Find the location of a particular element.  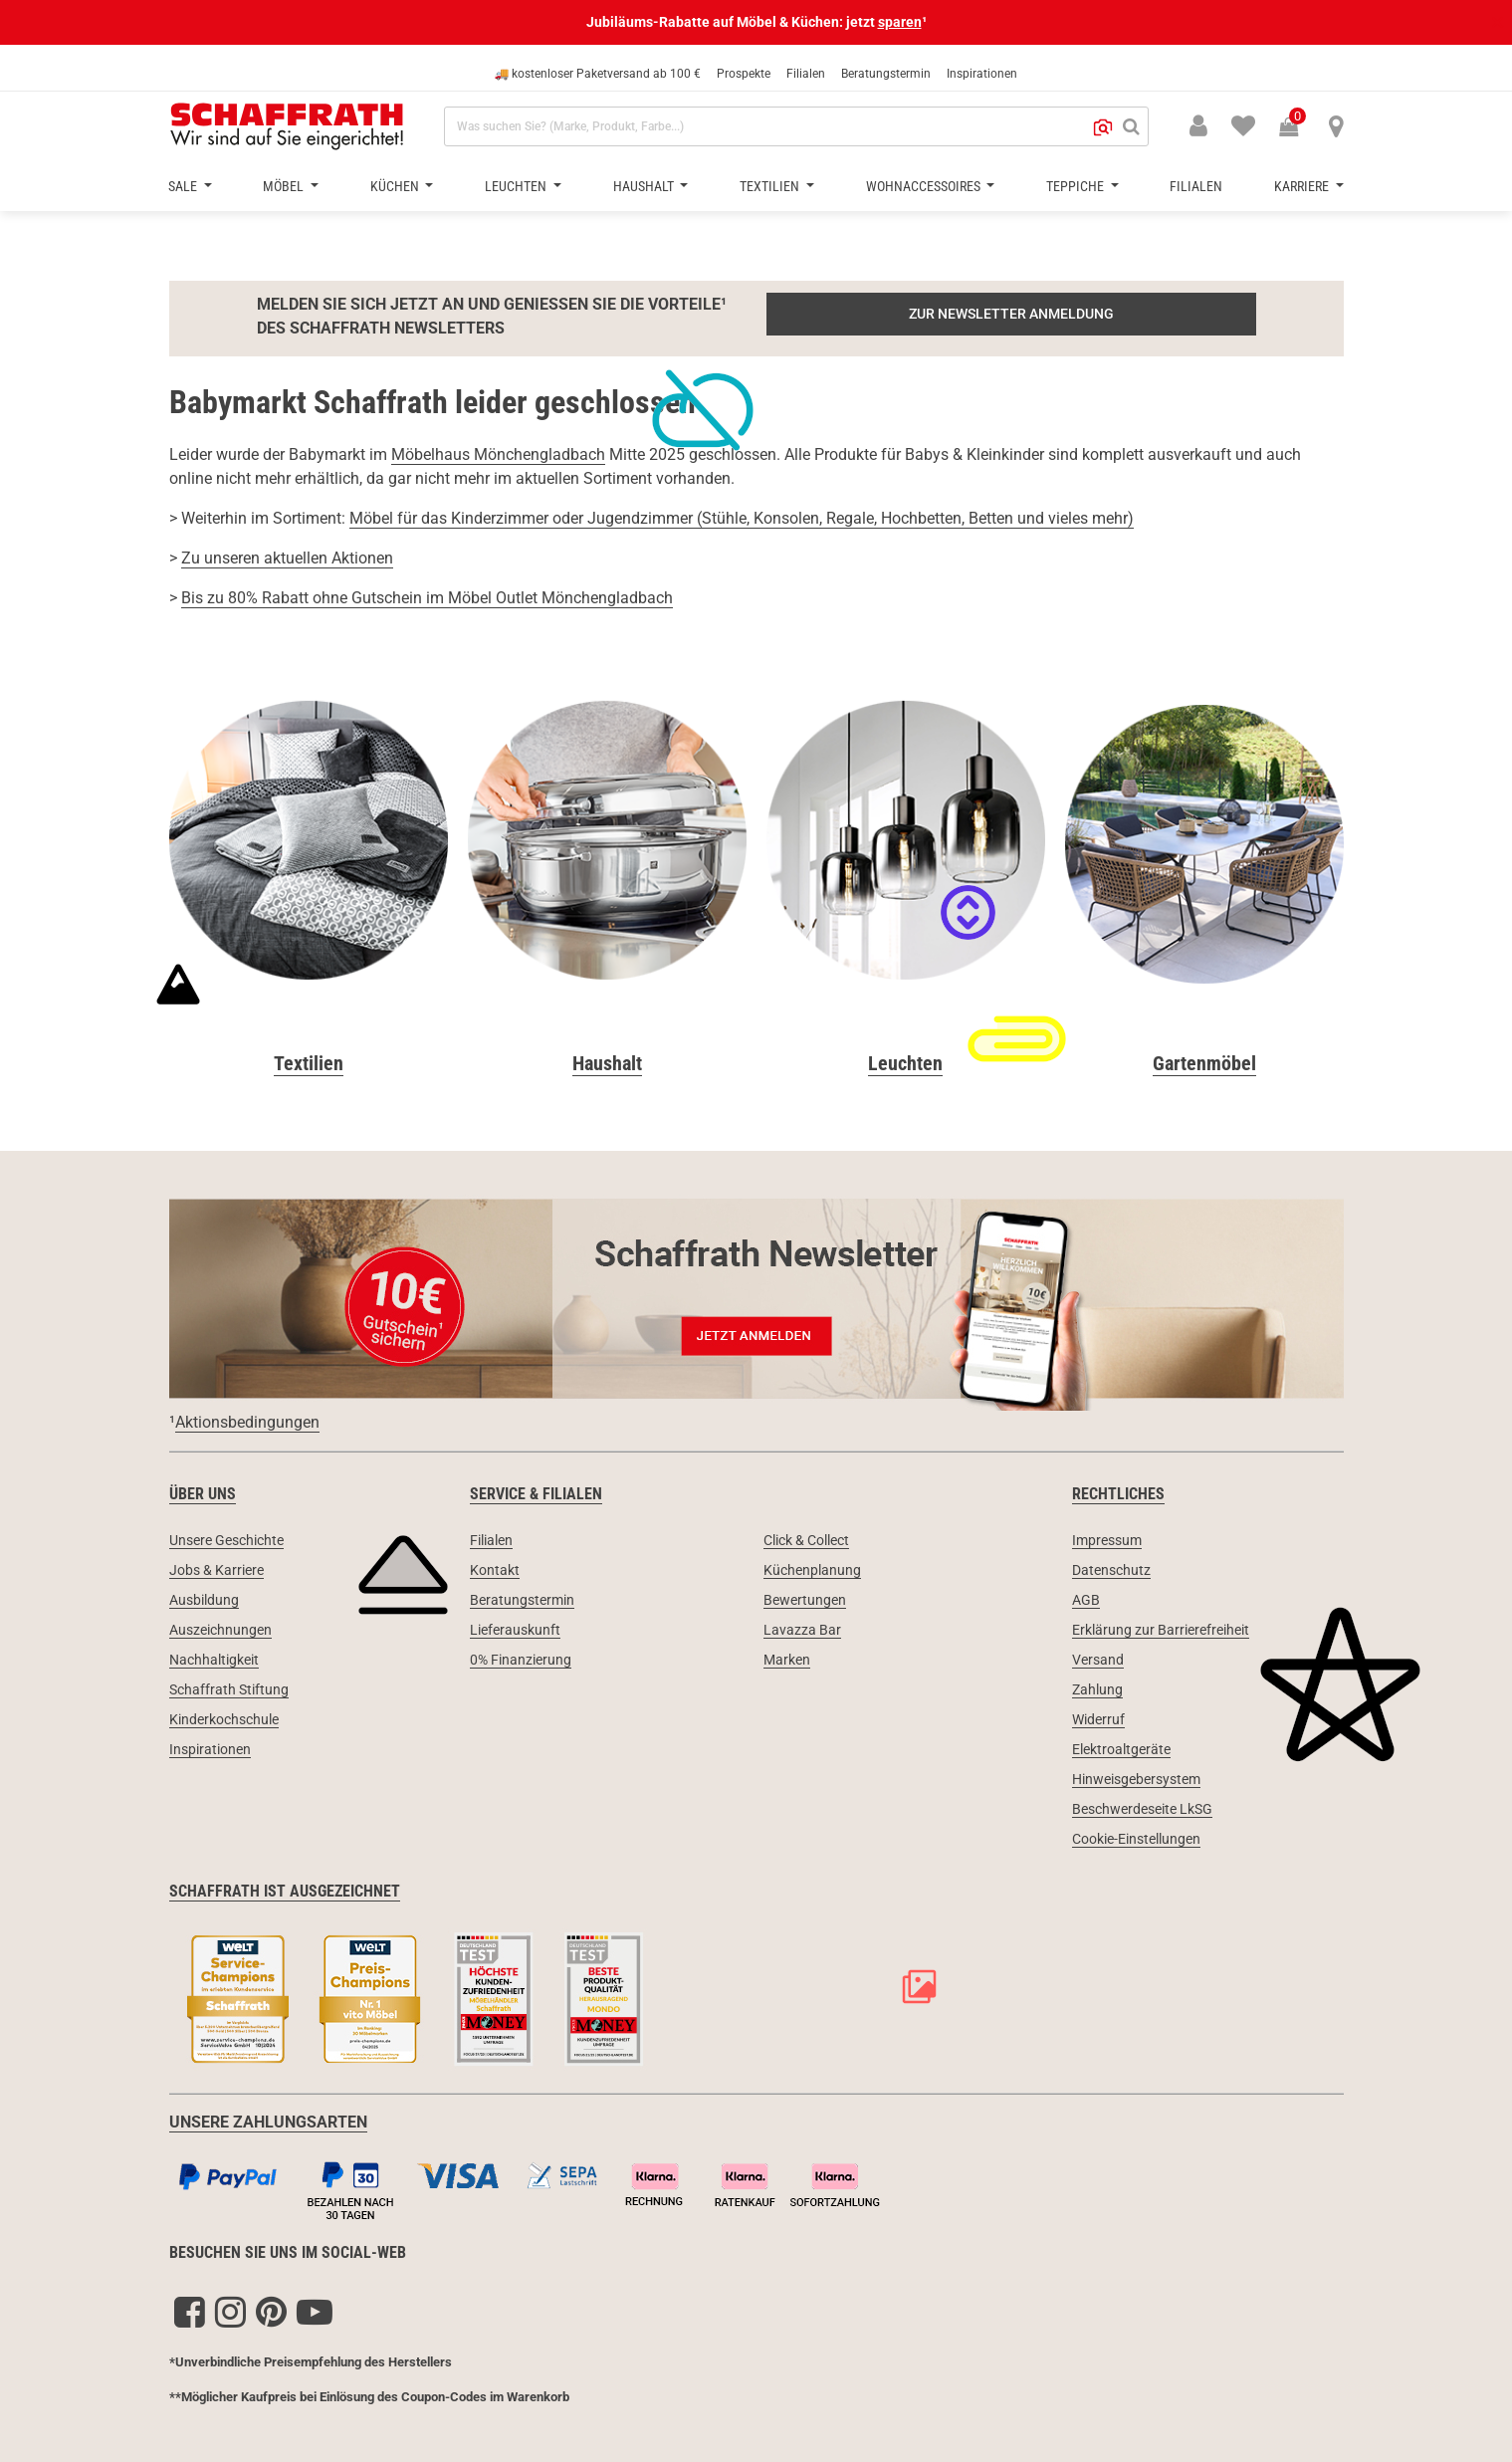

select or apply a pentagram symbol is located at coordinates (1340, 1692).